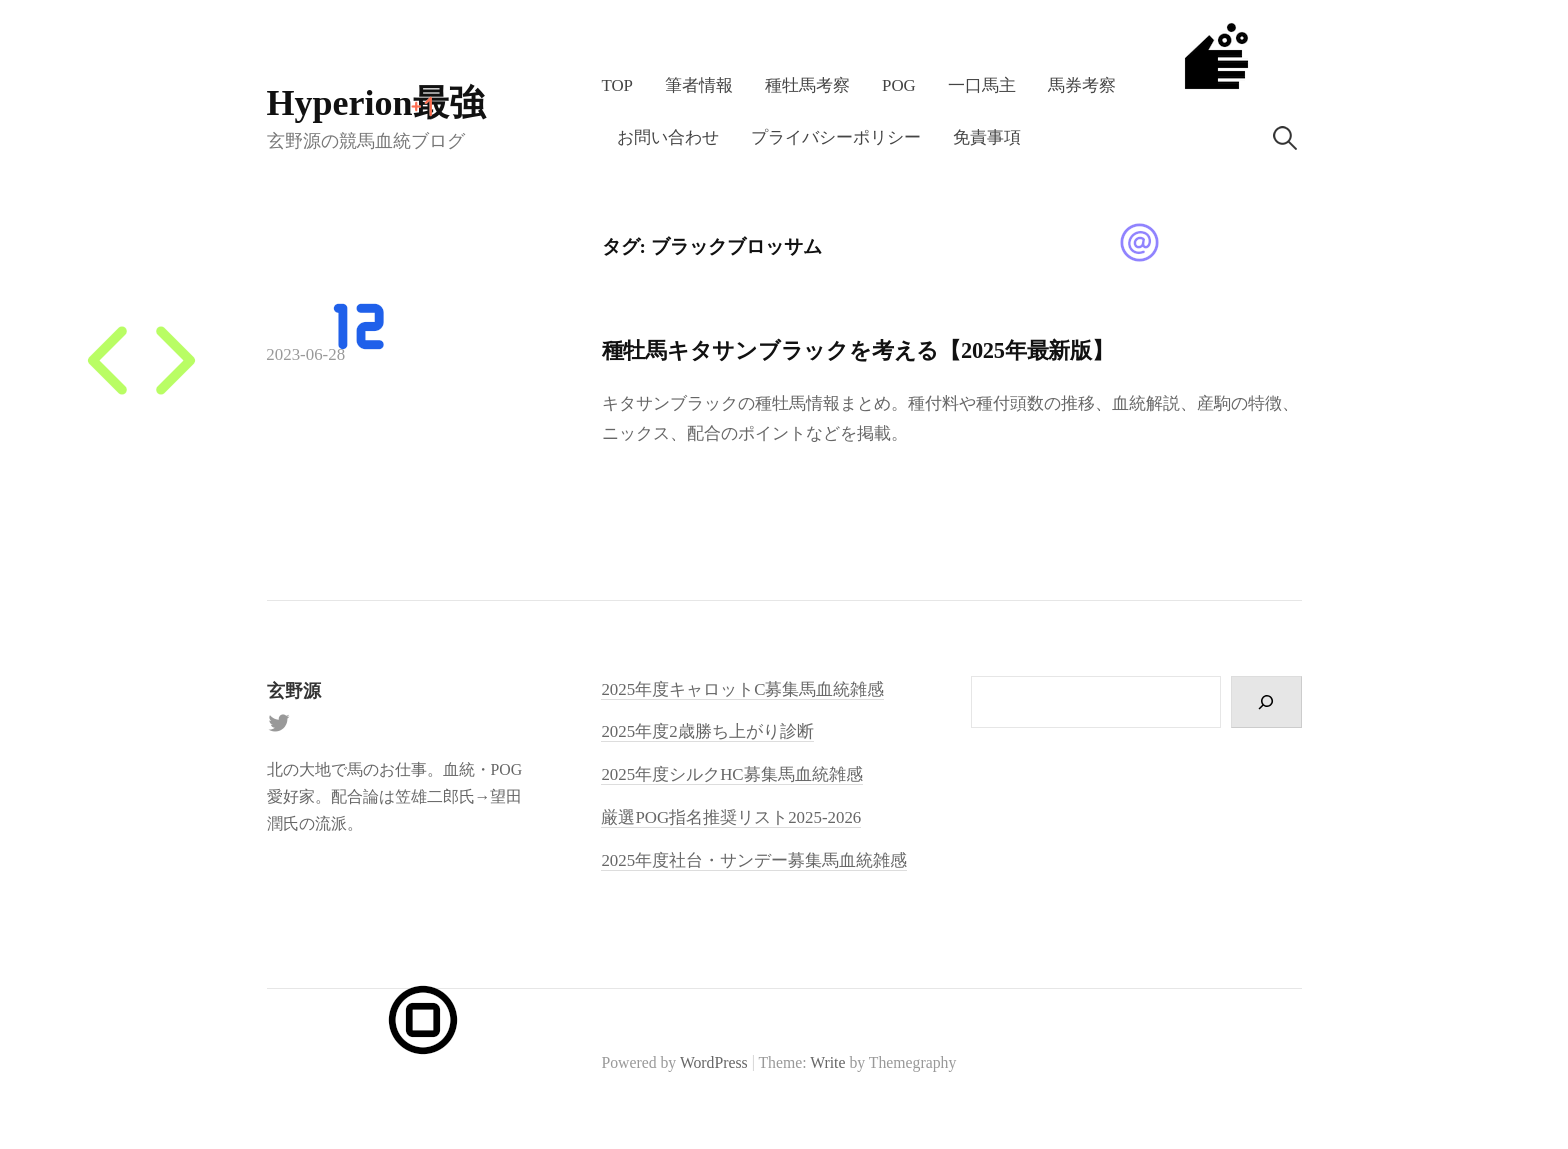  Describe the element at coordinates (356, 326) in the screenshot. I see `indicates item count or quantity of 12` at that location.